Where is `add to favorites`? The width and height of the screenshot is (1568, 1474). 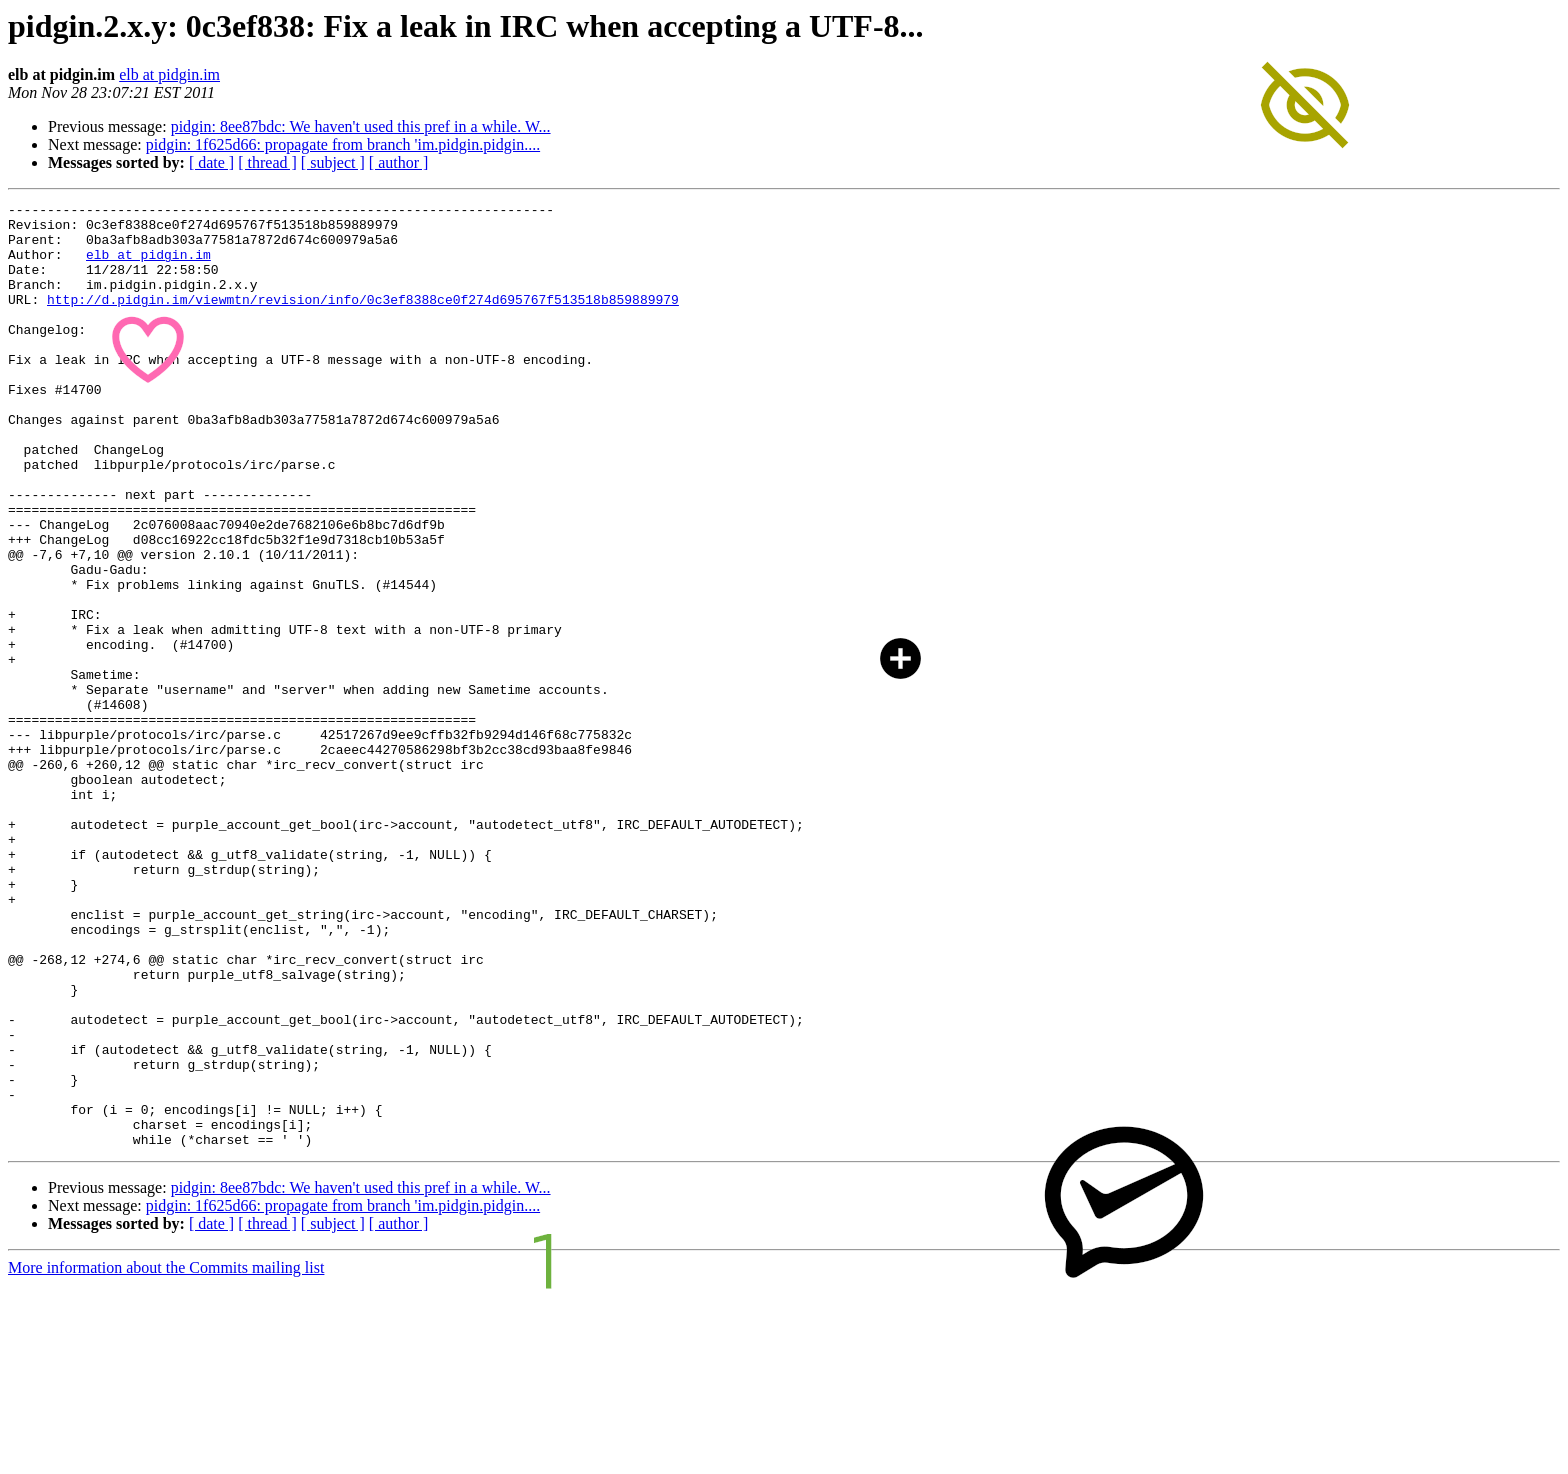
add to favorites is located at coordinates (148, 349).